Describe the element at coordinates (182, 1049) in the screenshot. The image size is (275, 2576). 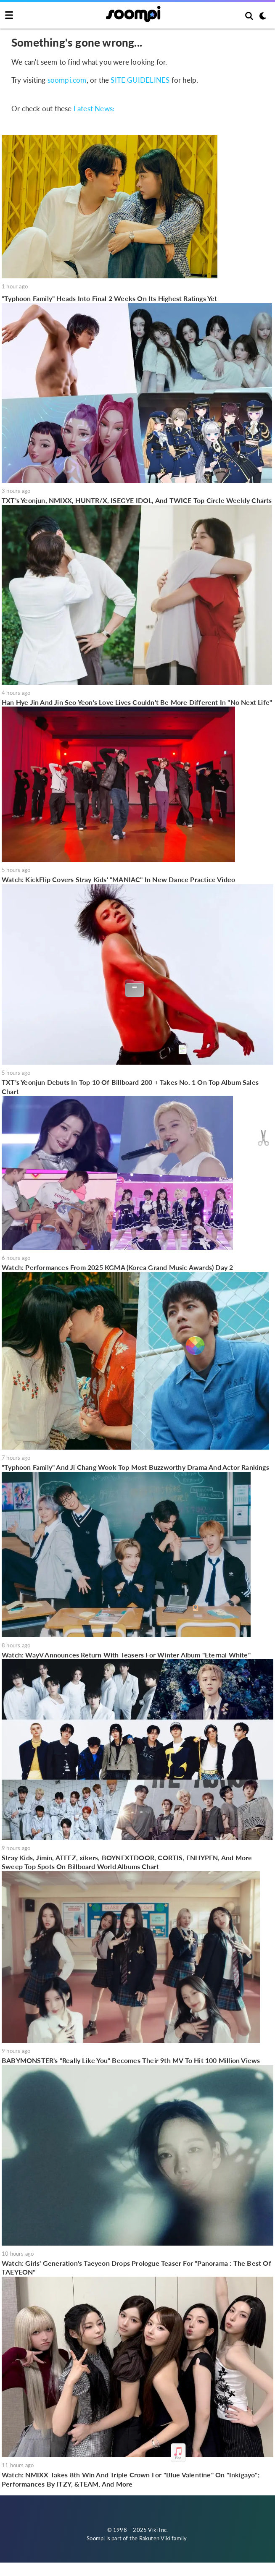
I see `cobol source code file` at that location.